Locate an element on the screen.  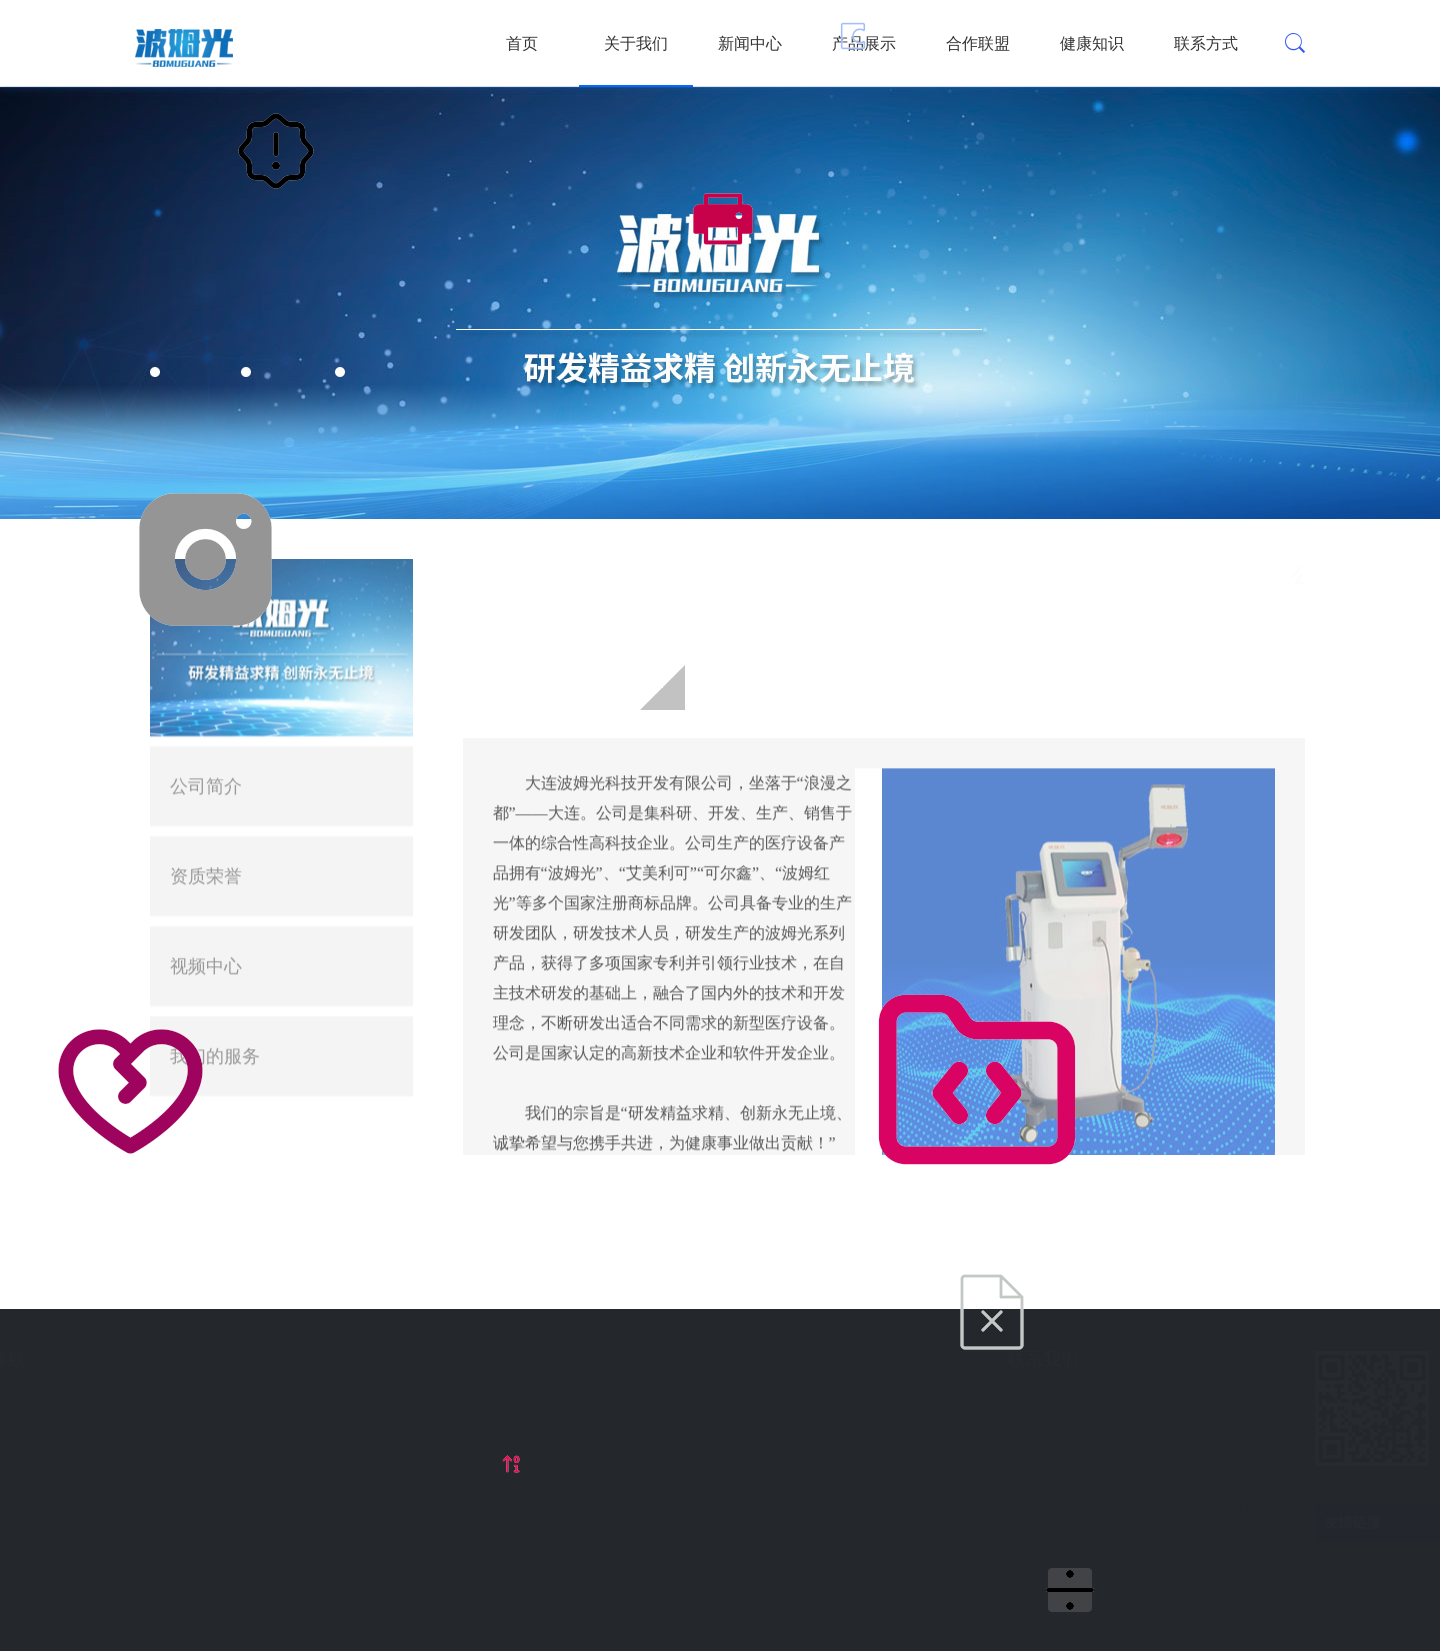
delete or remove a file is located at coordinates (992, 1312).